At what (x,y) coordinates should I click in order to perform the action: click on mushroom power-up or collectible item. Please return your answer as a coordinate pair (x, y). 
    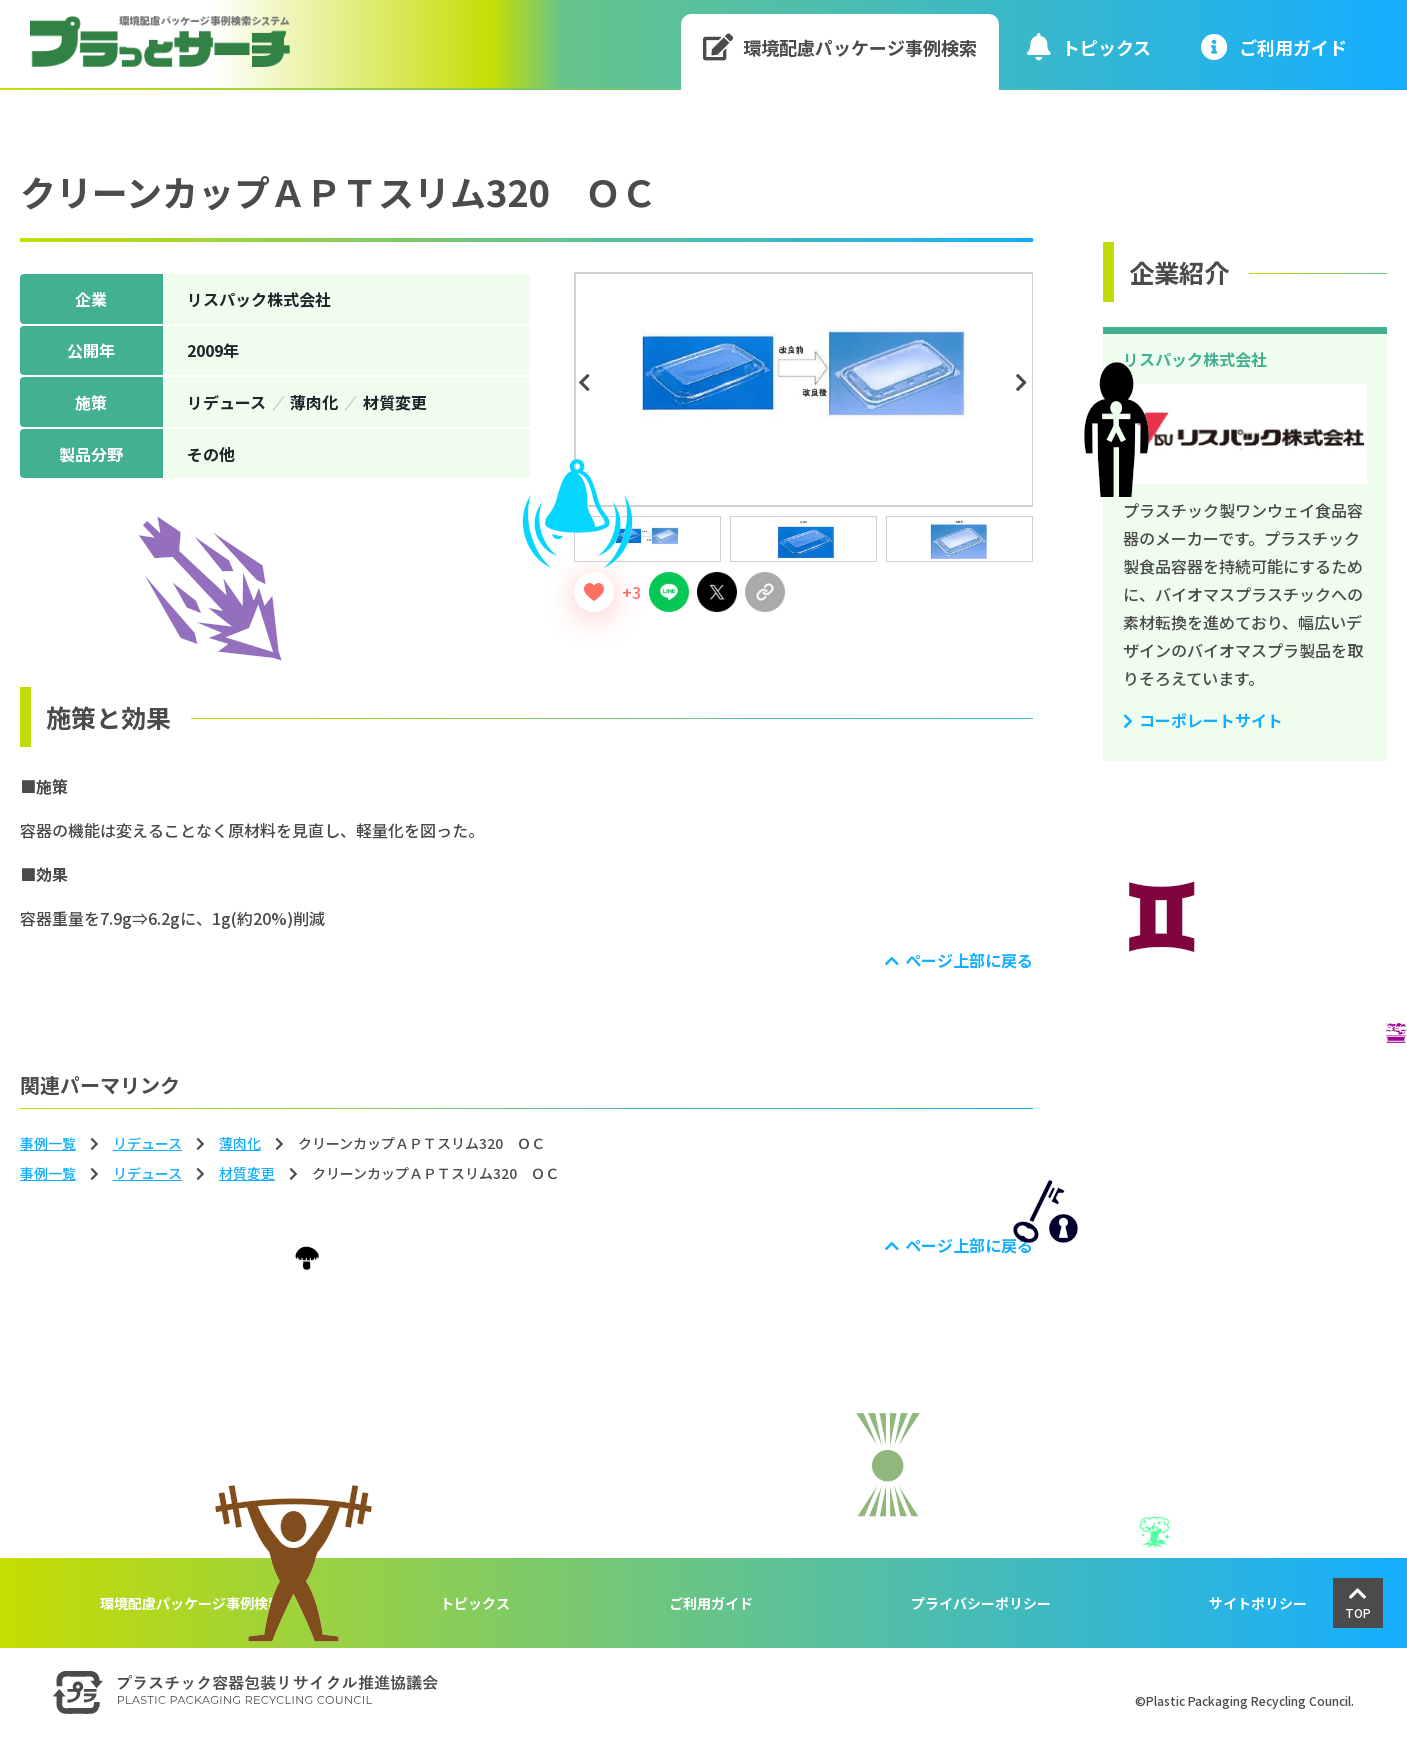
    Looking at the image, I should click on (307, 1258).